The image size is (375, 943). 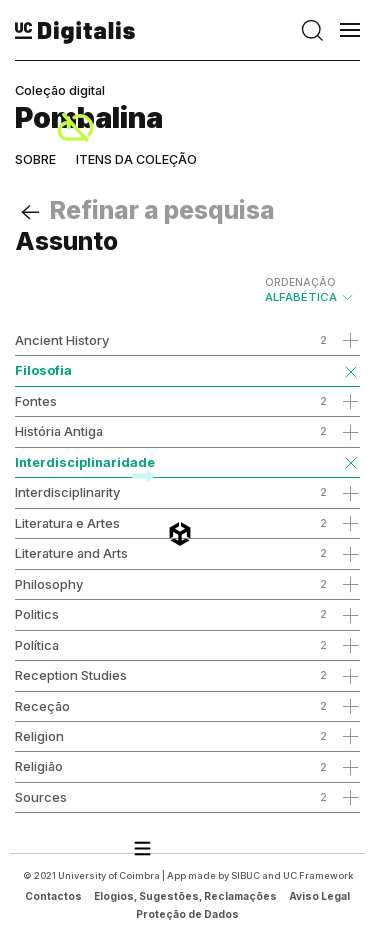 I want to click on open navigation menu, so click(x=142, y=848).